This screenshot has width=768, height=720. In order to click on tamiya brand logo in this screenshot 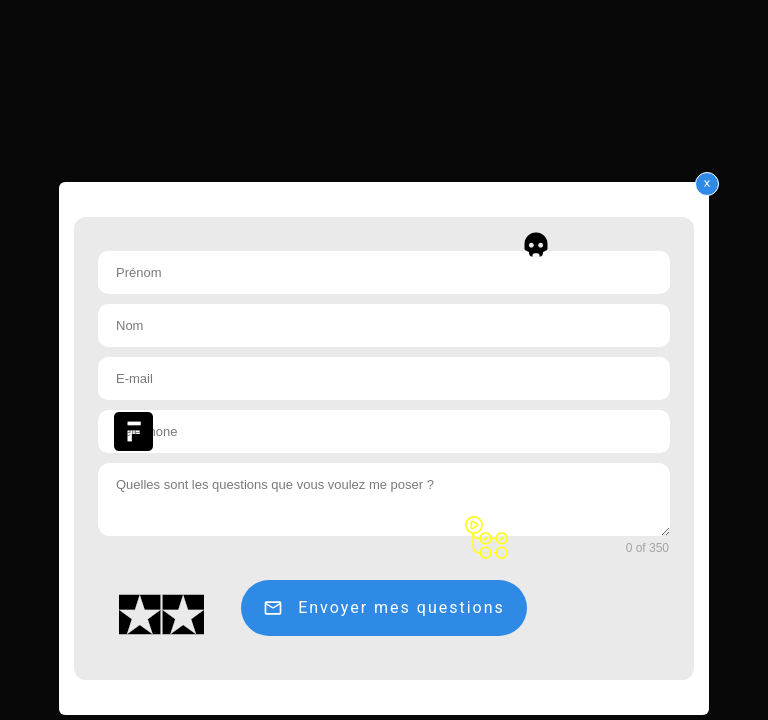, I will do `click(161, 614)`.